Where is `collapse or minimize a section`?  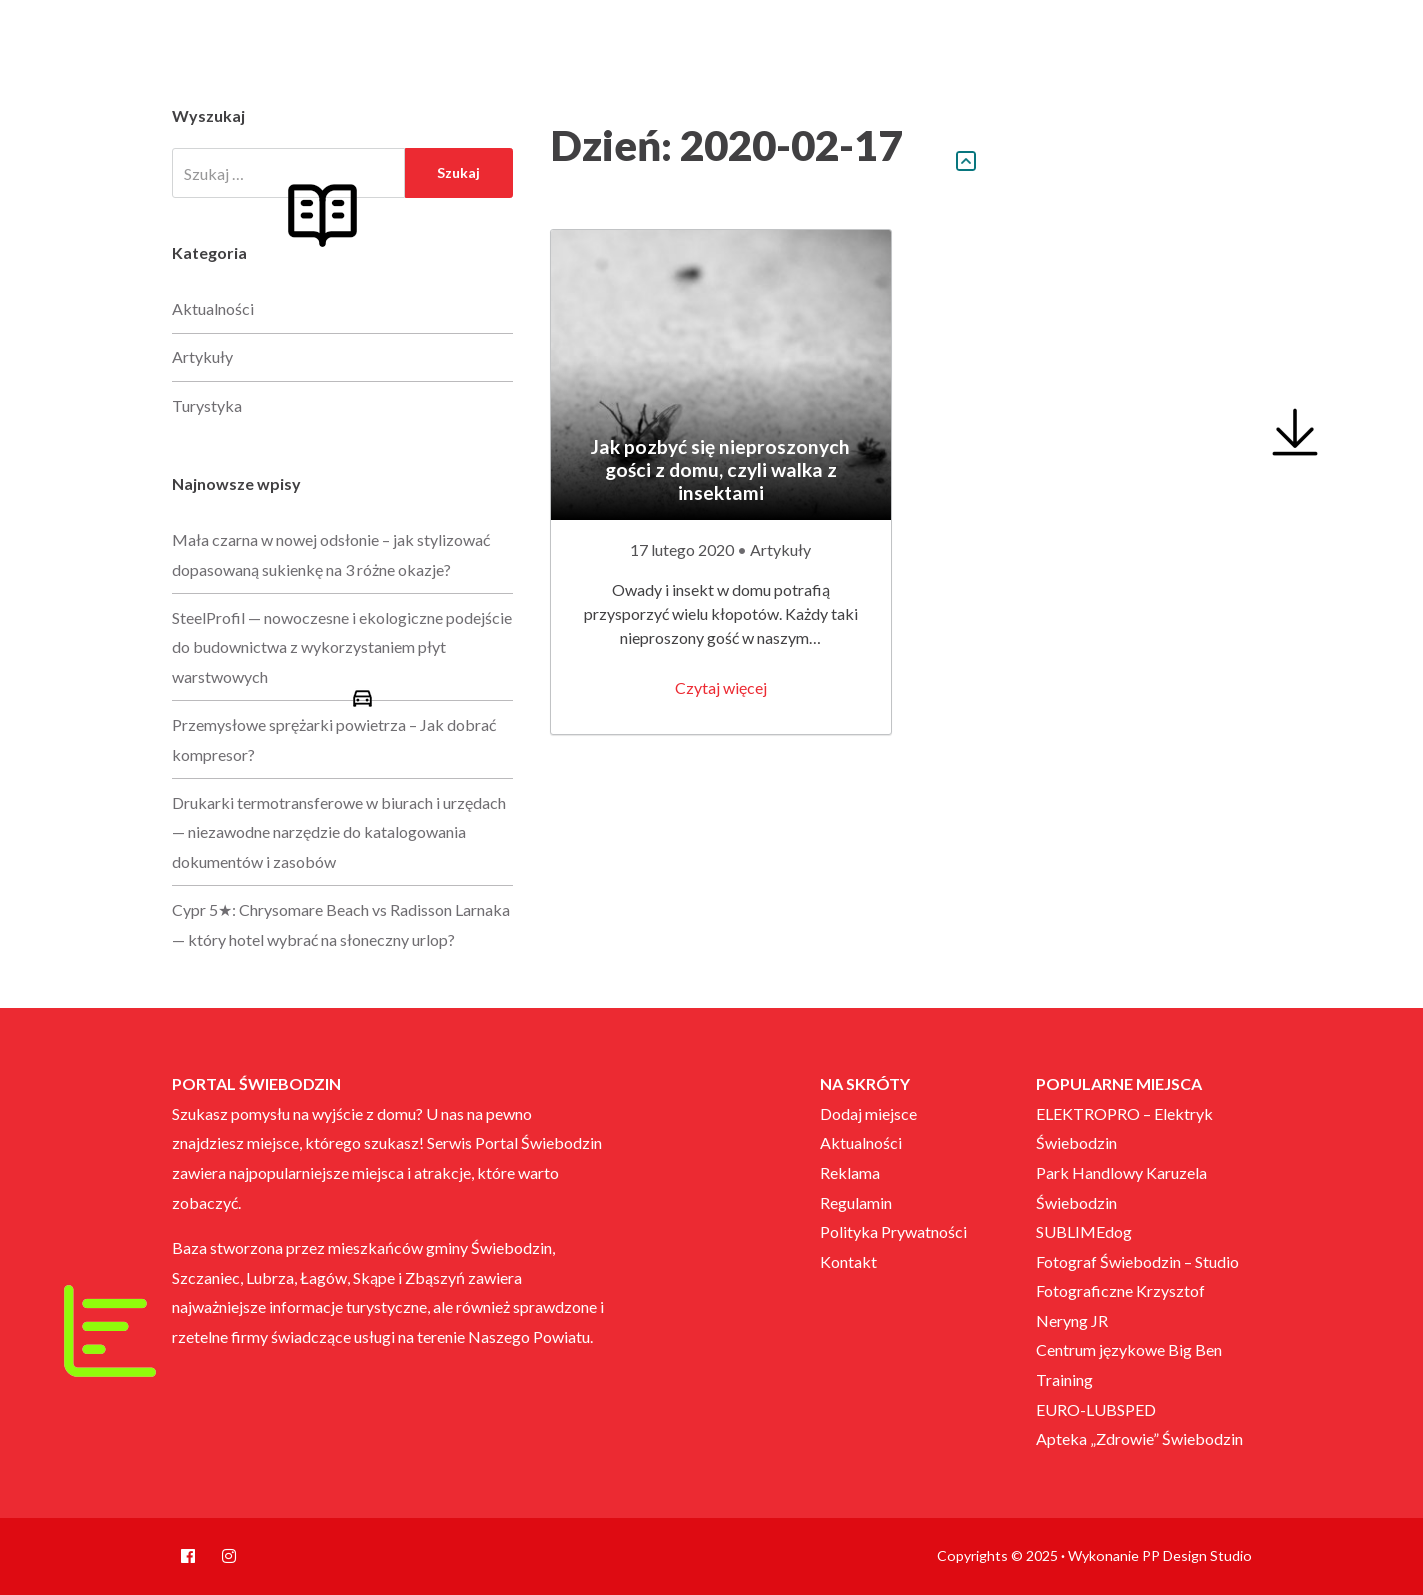 collapse or minimize a section is located at coordinates (966, 161).